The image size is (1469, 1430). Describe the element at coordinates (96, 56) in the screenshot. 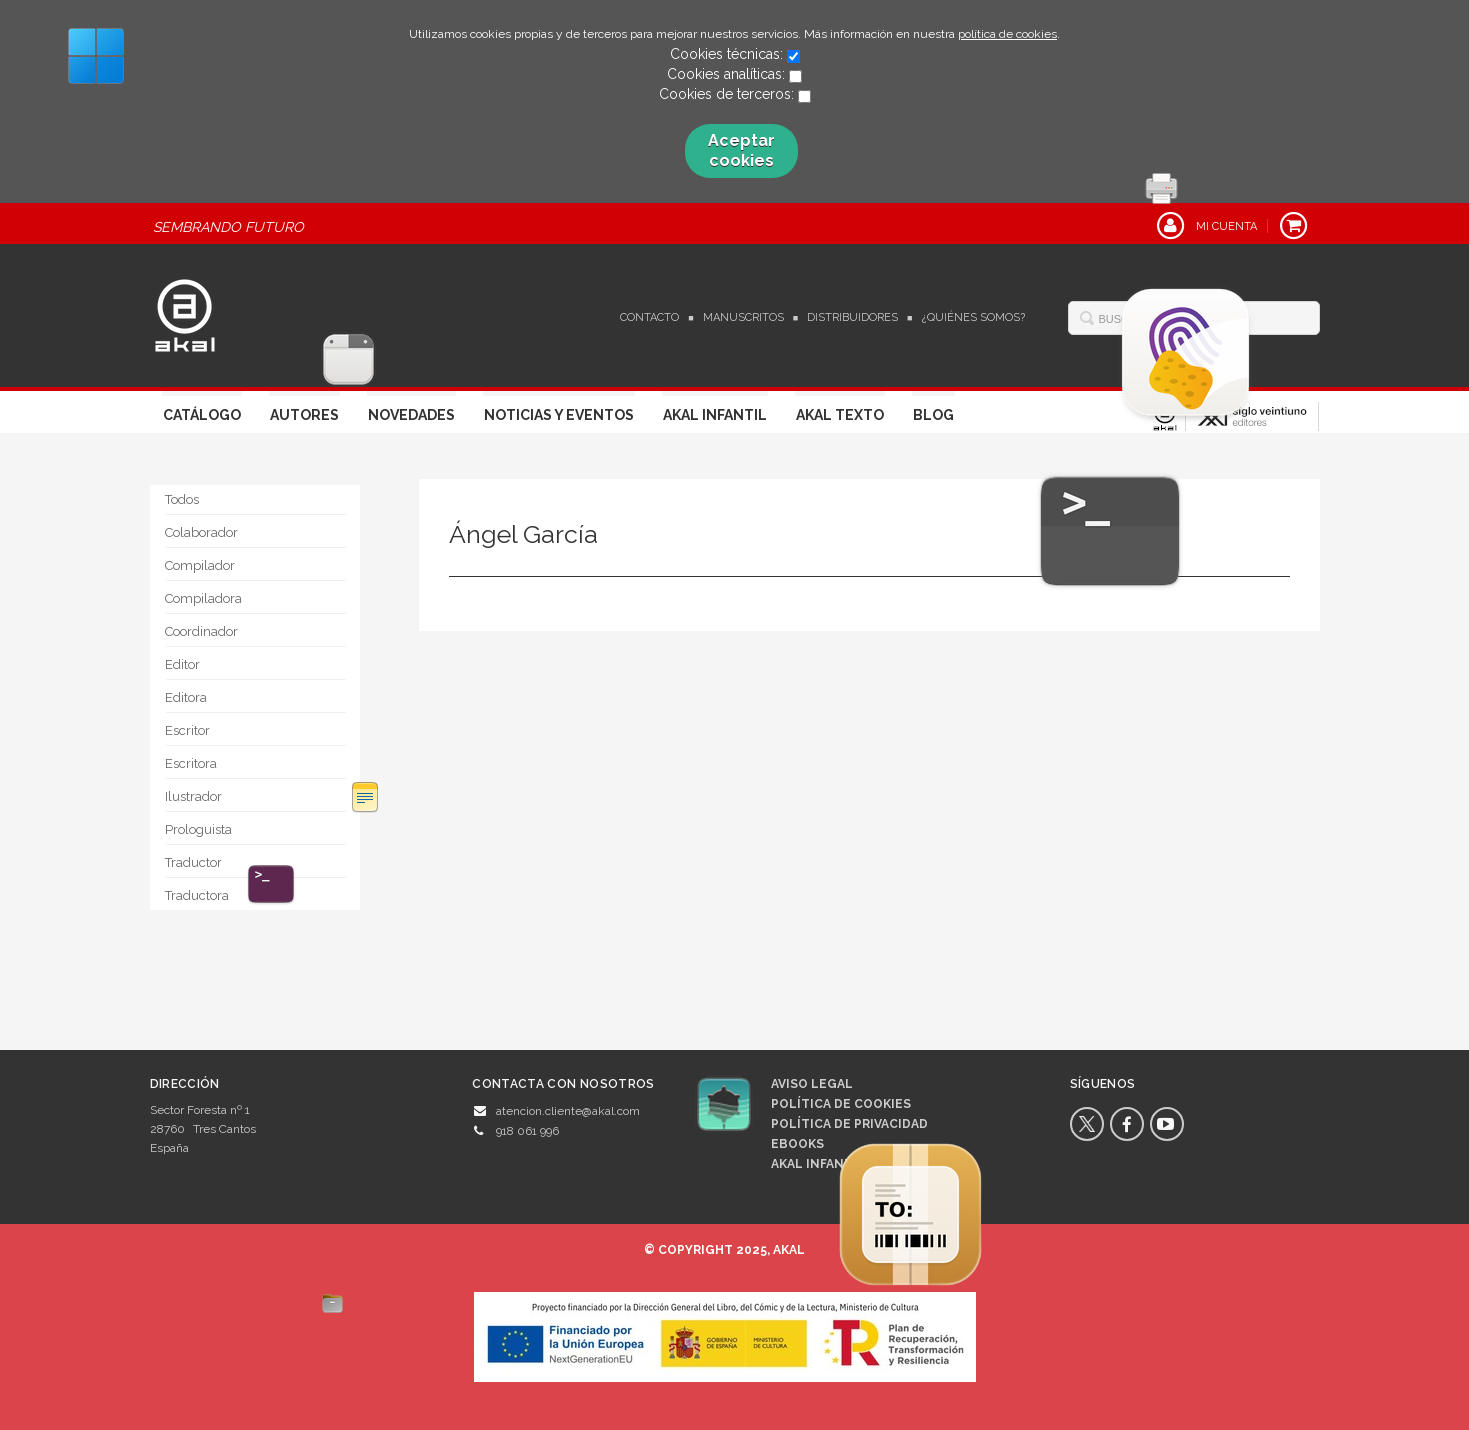

I see `open the Windows start menu` at that location.